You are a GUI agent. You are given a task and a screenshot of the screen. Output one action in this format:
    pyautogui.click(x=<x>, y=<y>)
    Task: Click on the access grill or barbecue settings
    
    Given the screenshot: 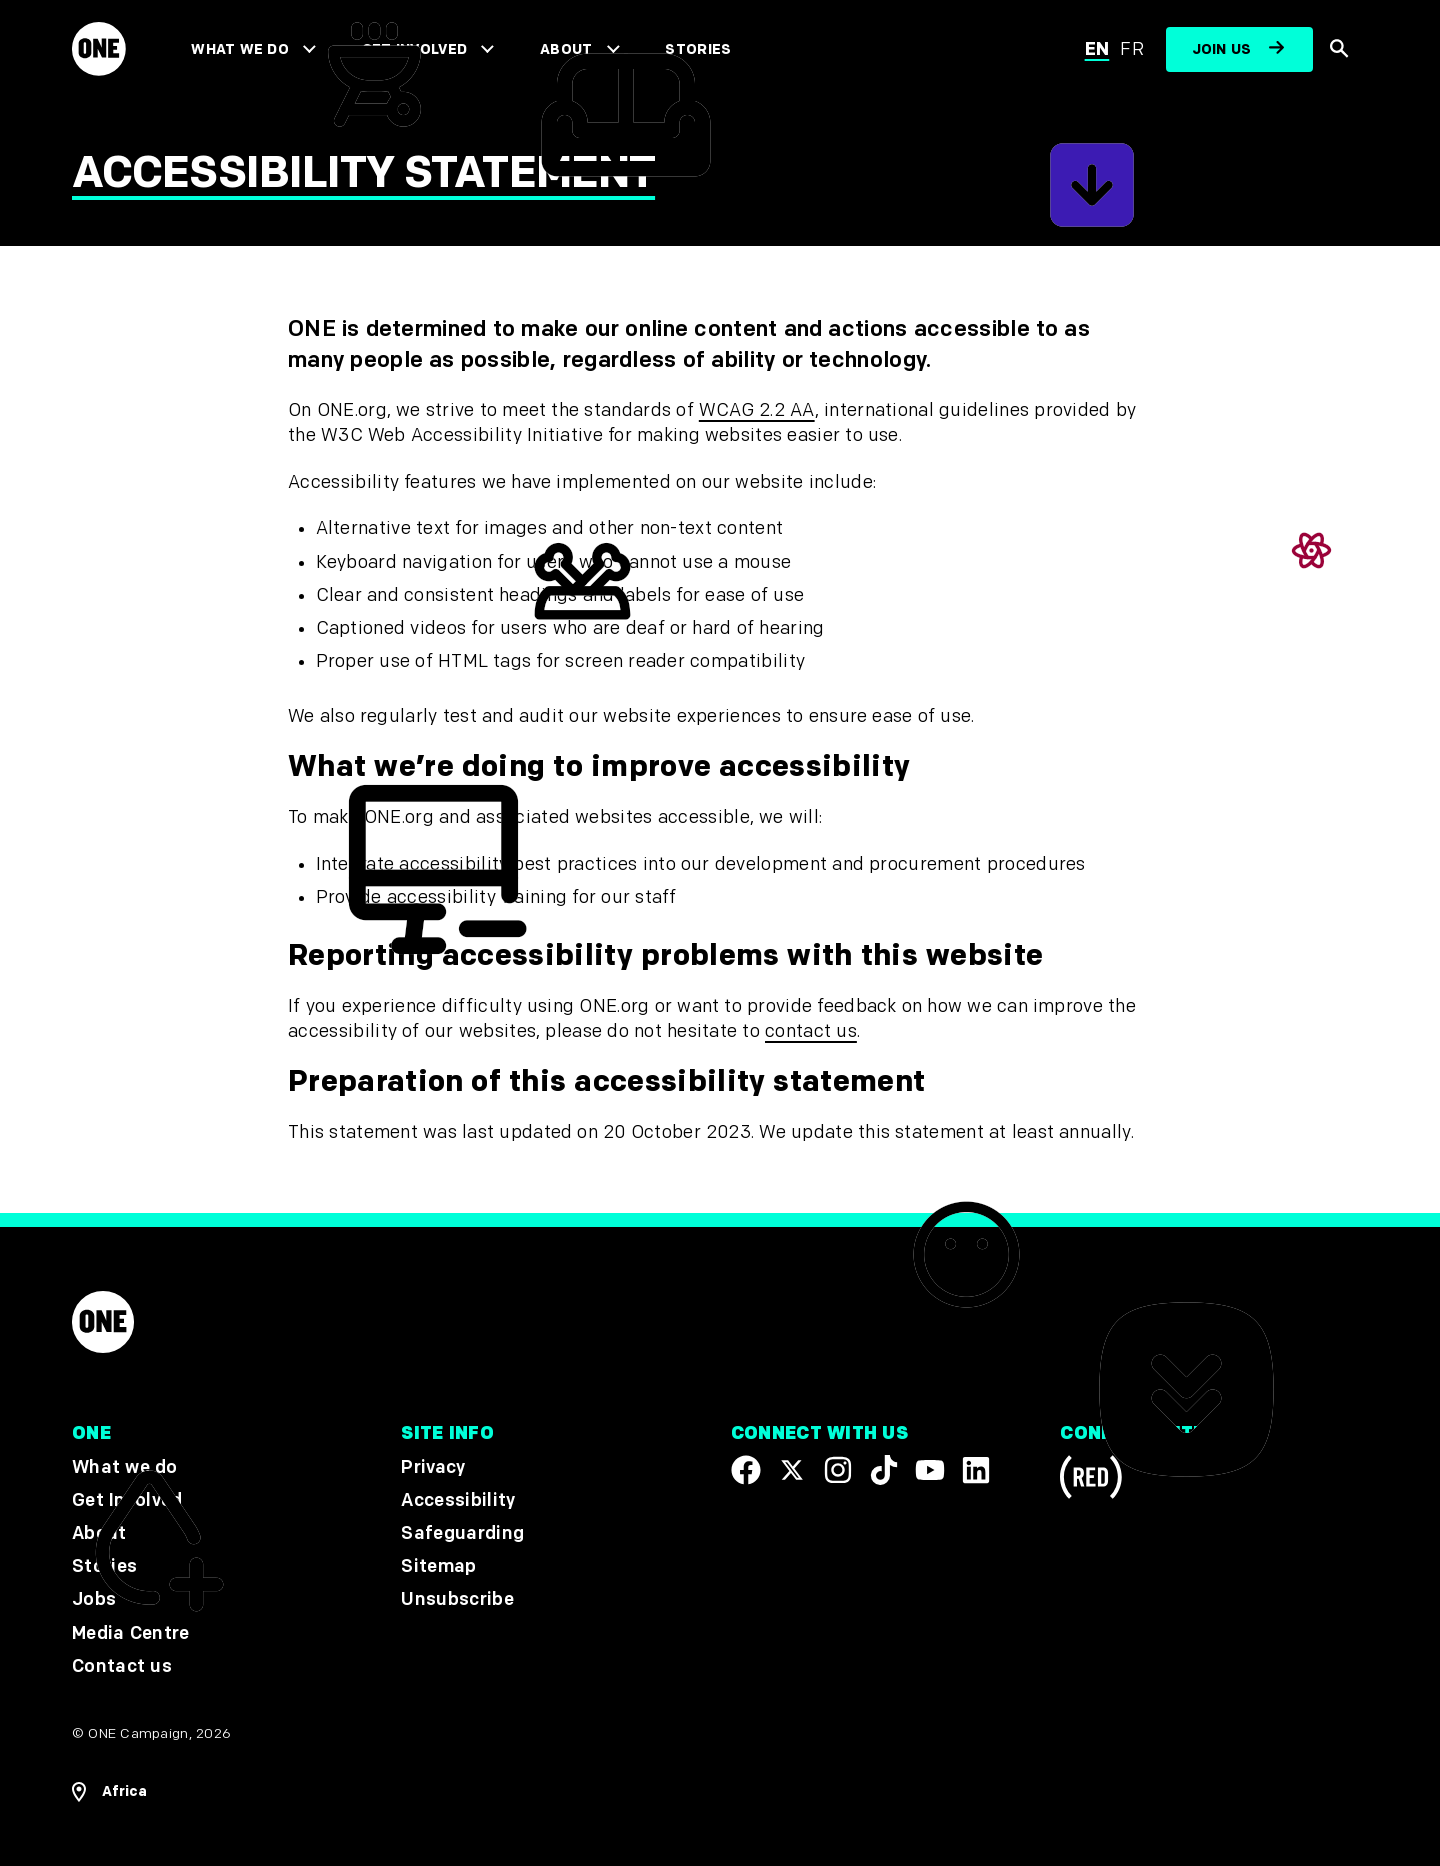 What is the action you would take?
    pyautogui.click(x=374, y=74)
    